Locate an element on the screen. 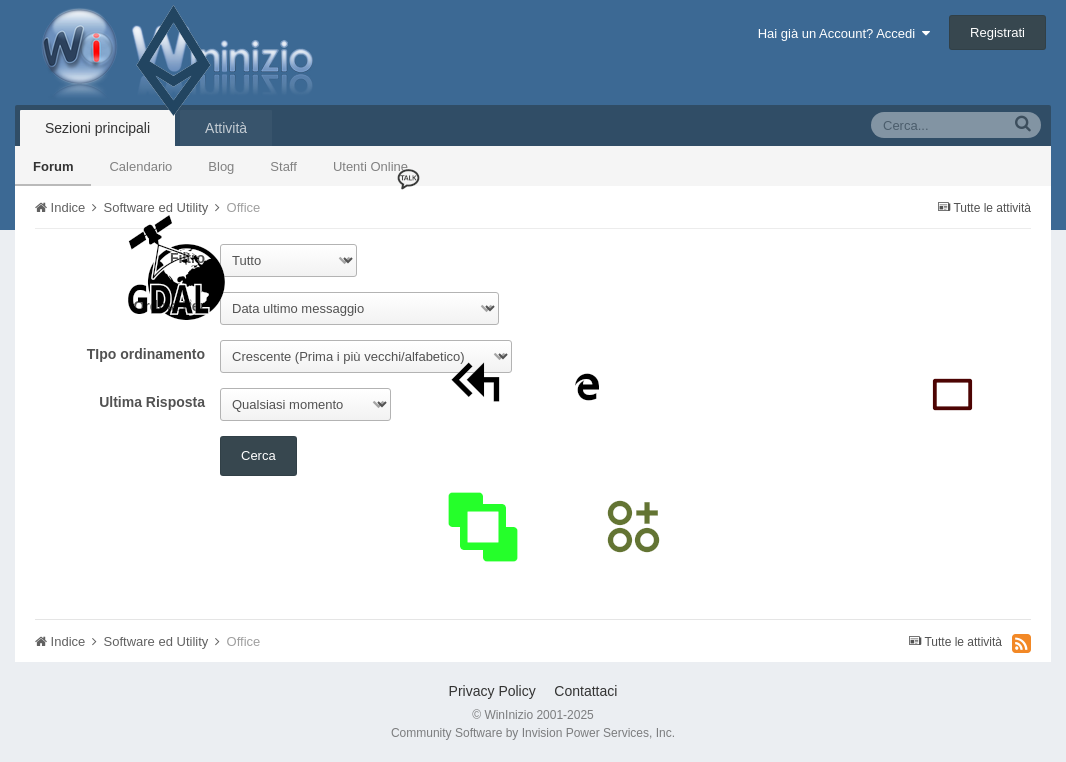 Image resolution: width=1066 pixels, height=762 pixels. GDAL geospatial library logo is located at coordinates (176, 267).